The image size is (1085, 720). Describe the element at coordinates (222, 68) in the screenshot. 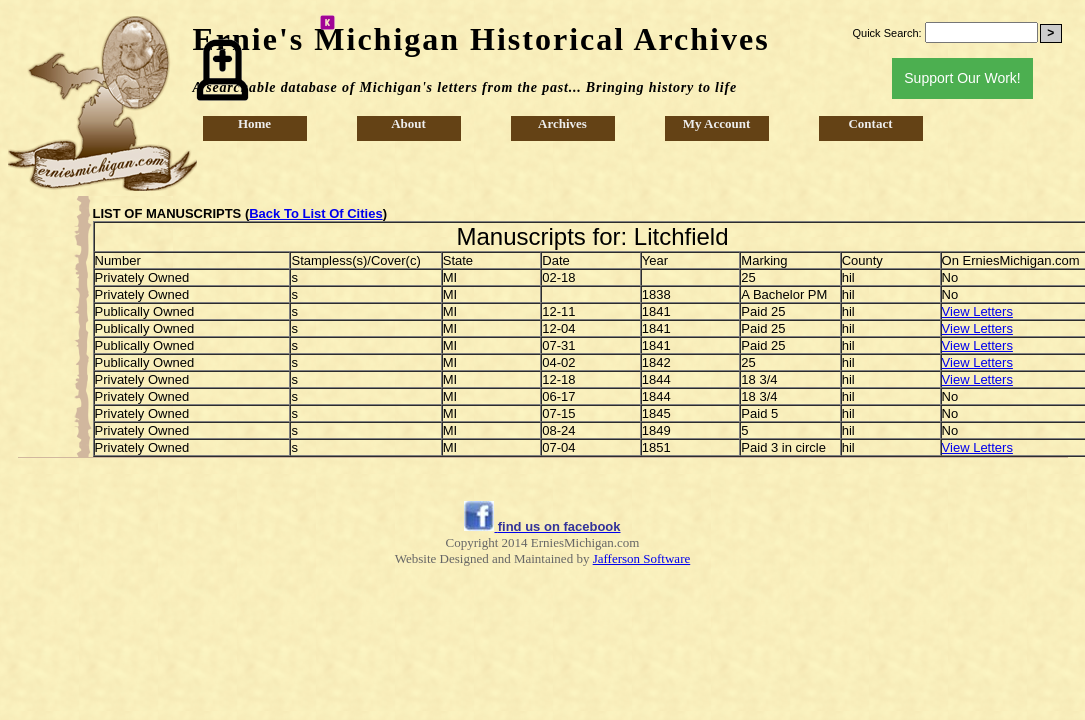

I see `indicates a memorial or cemetery location` at that location.